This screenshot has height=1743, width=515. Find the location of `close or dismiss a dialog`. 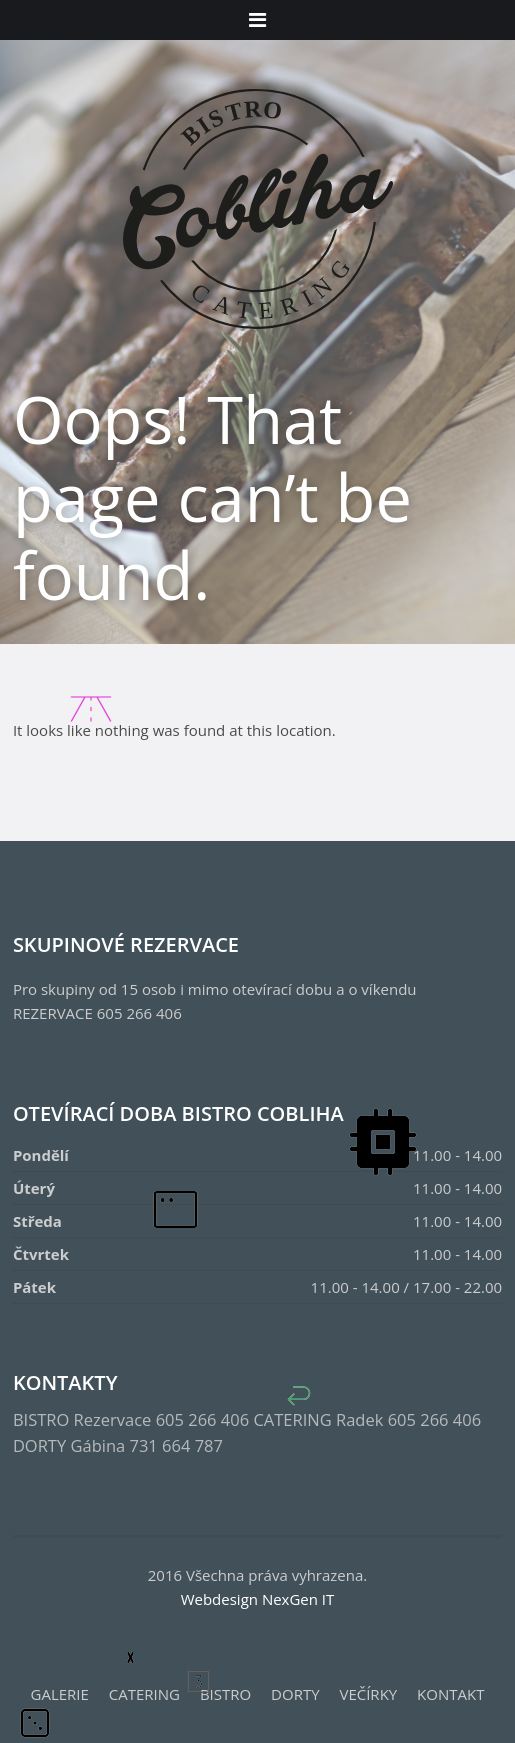

close or dismiss a dialog is located at coordinates (130, 1657).